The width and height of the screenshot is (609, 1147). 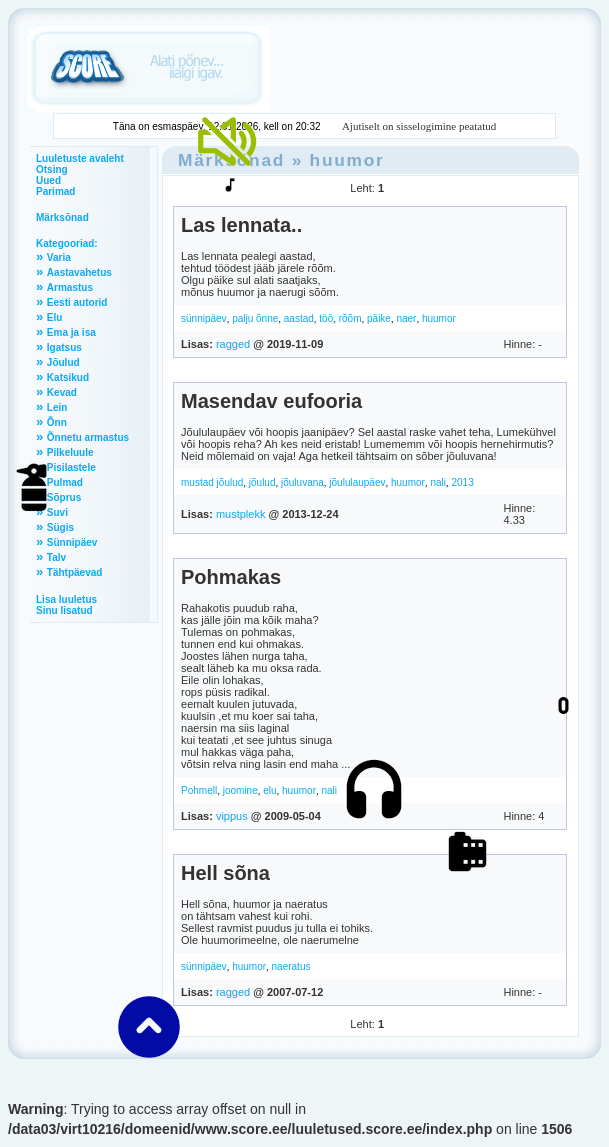 What do you see at coordinates (467, 852) in the screenshot?
I see `access photos from camera roll` at bounding box center [467, 852].